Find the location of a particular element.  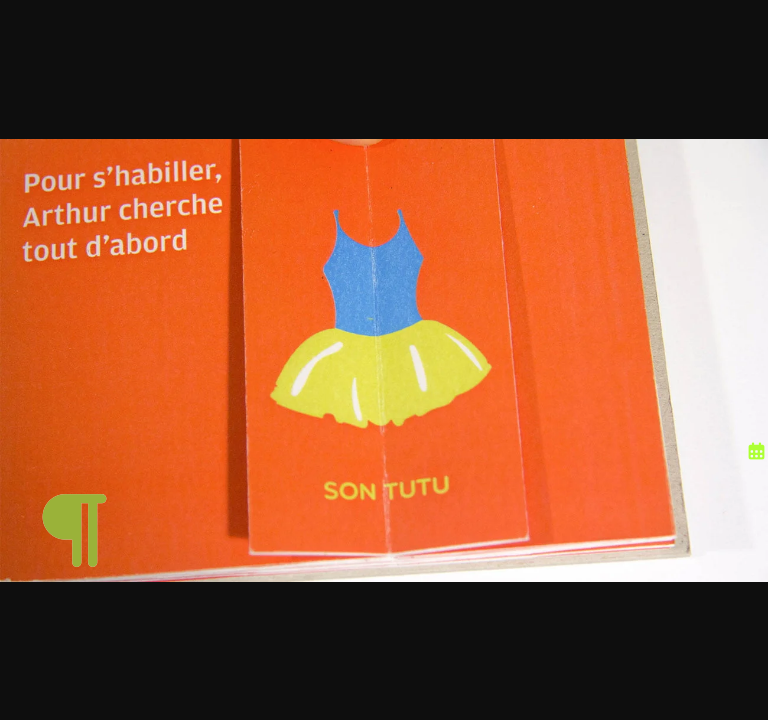

view calendar with scheduled events is located at coordinates (756, 451).